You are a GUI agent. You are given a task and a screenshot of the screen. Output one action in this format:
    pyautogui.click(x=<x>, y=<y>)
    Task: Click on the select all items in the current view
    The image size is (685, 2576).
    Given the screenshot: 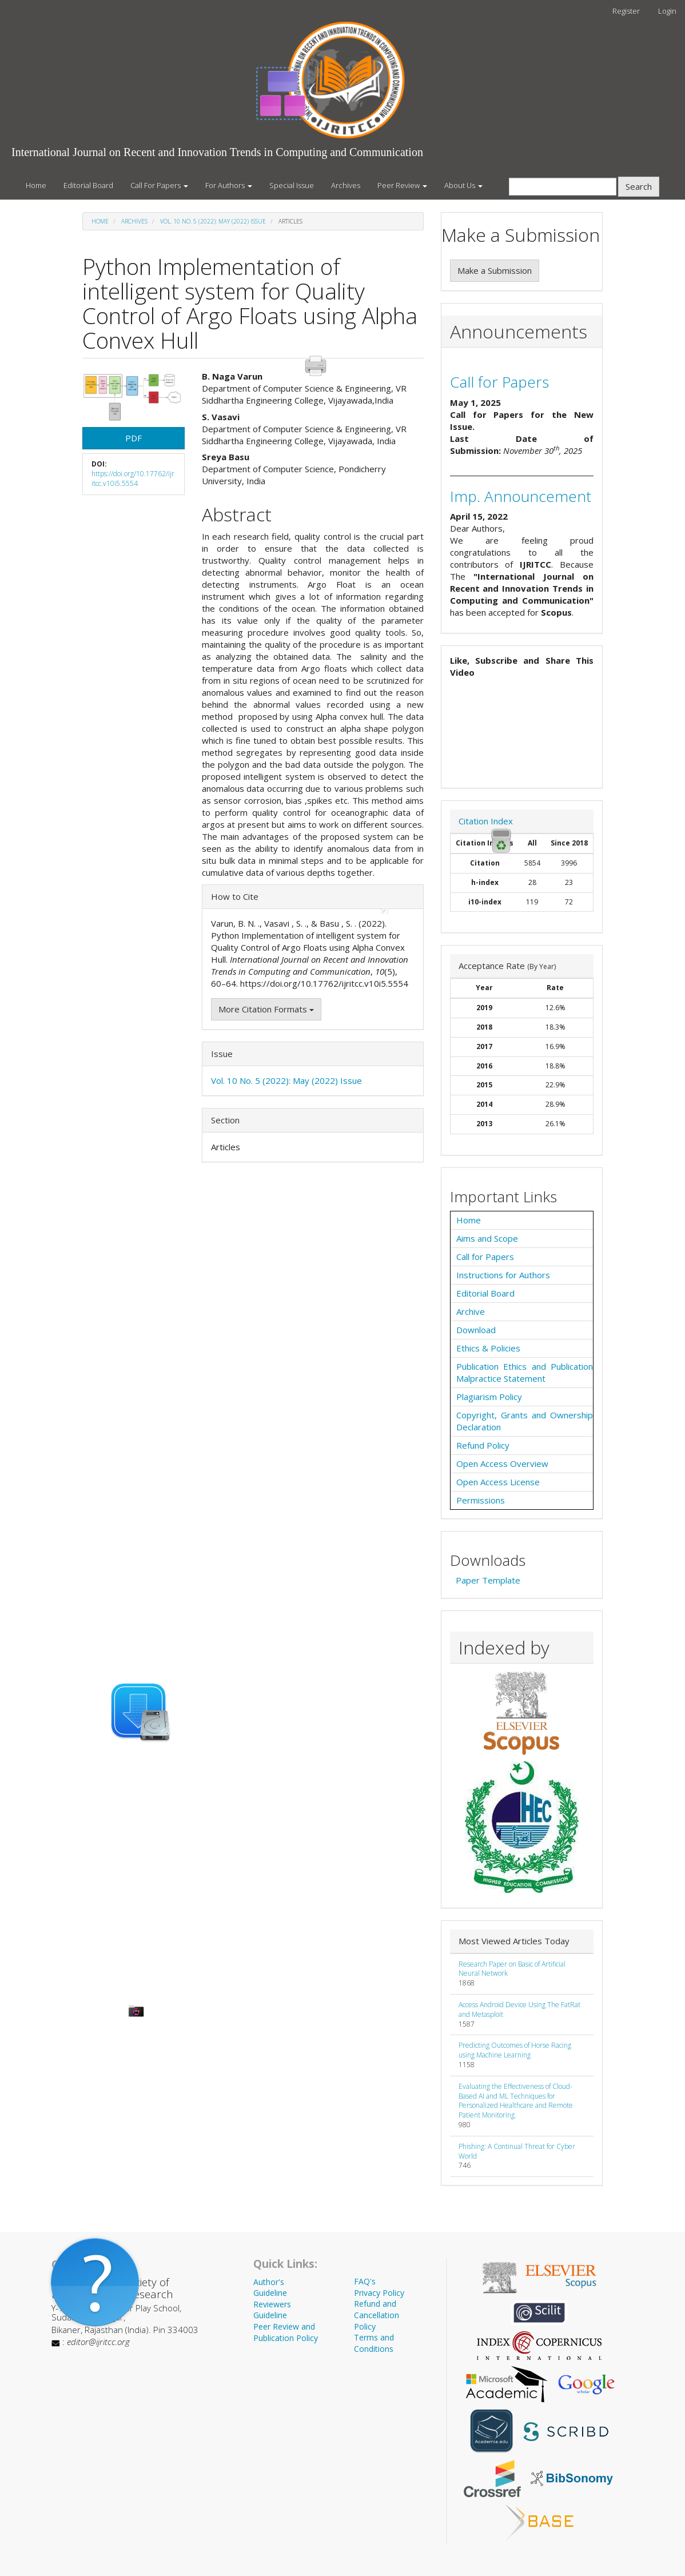 What is the action you would take?
    pyautogui.click(x=282, y=93)
    